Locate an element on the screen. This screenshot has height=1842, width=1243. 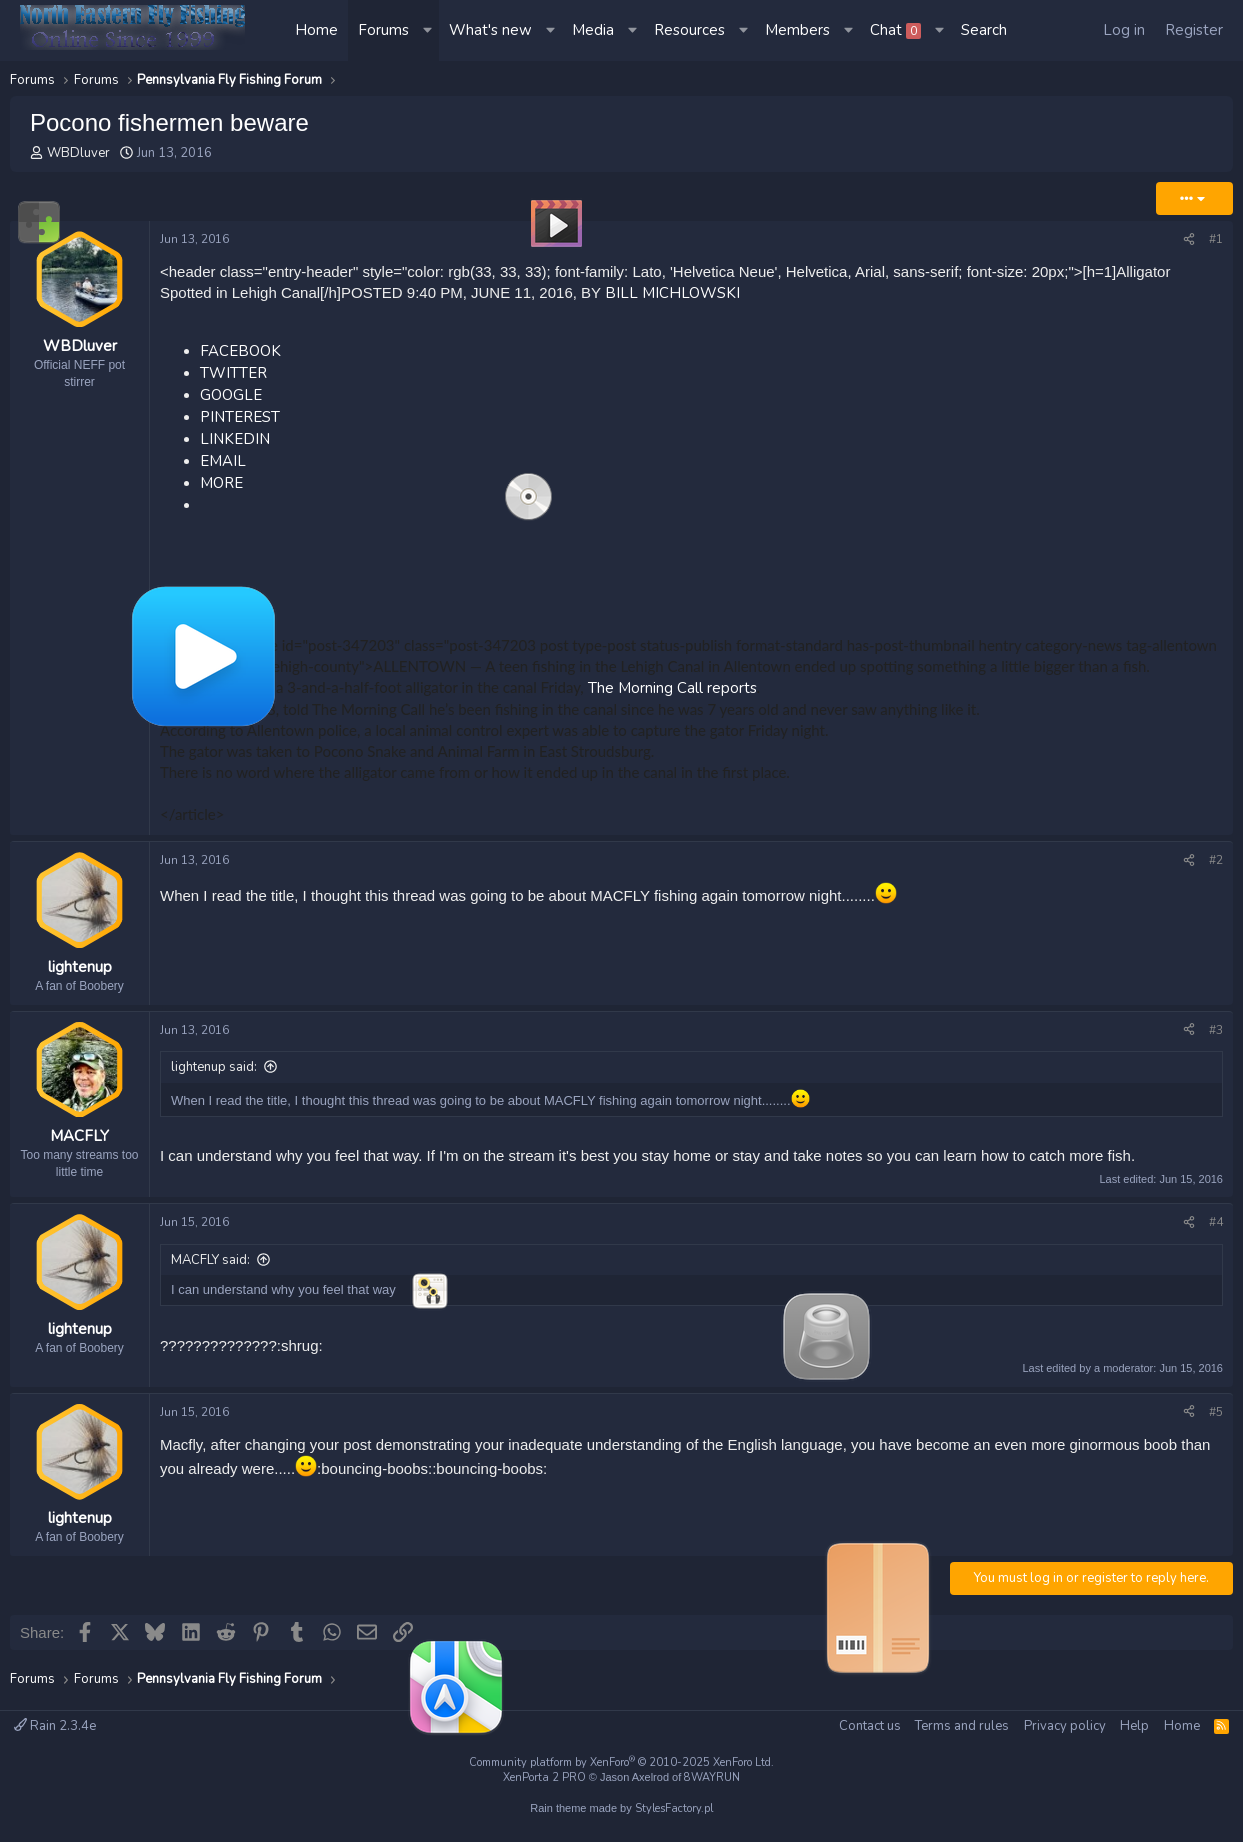
open gnome shell extensions manager is located at coordinates (39, 222).